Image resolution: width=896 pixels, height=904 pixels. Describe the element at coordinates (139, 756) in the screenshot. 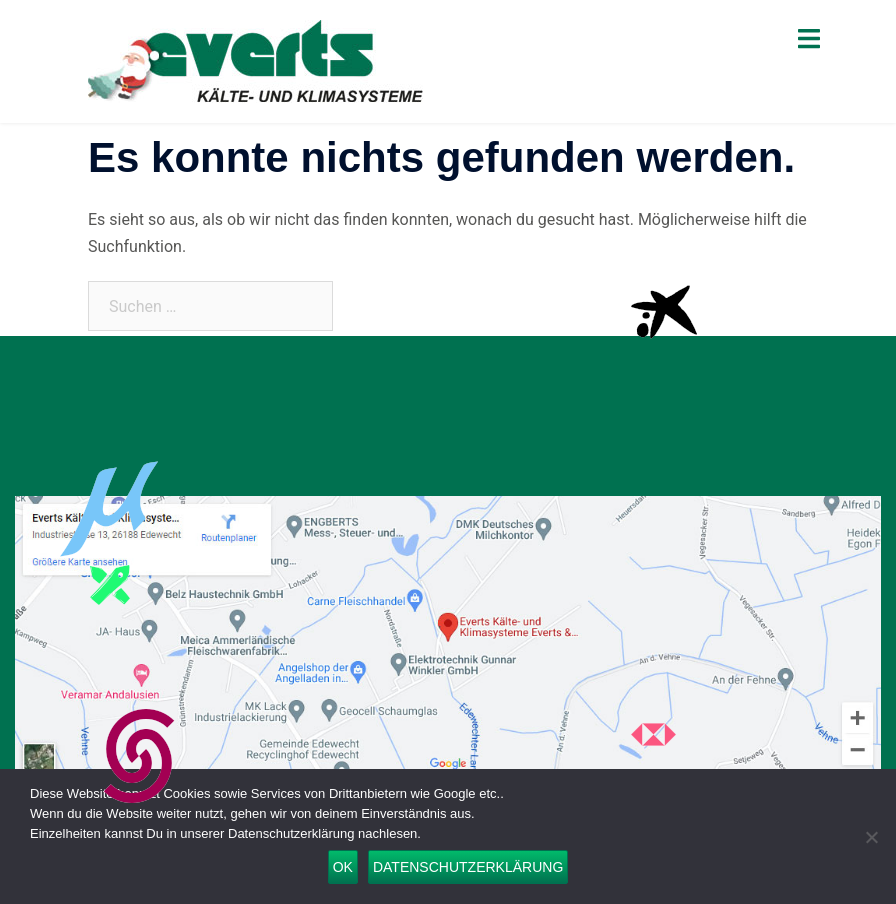

I see `upstash brand logo` at that location.